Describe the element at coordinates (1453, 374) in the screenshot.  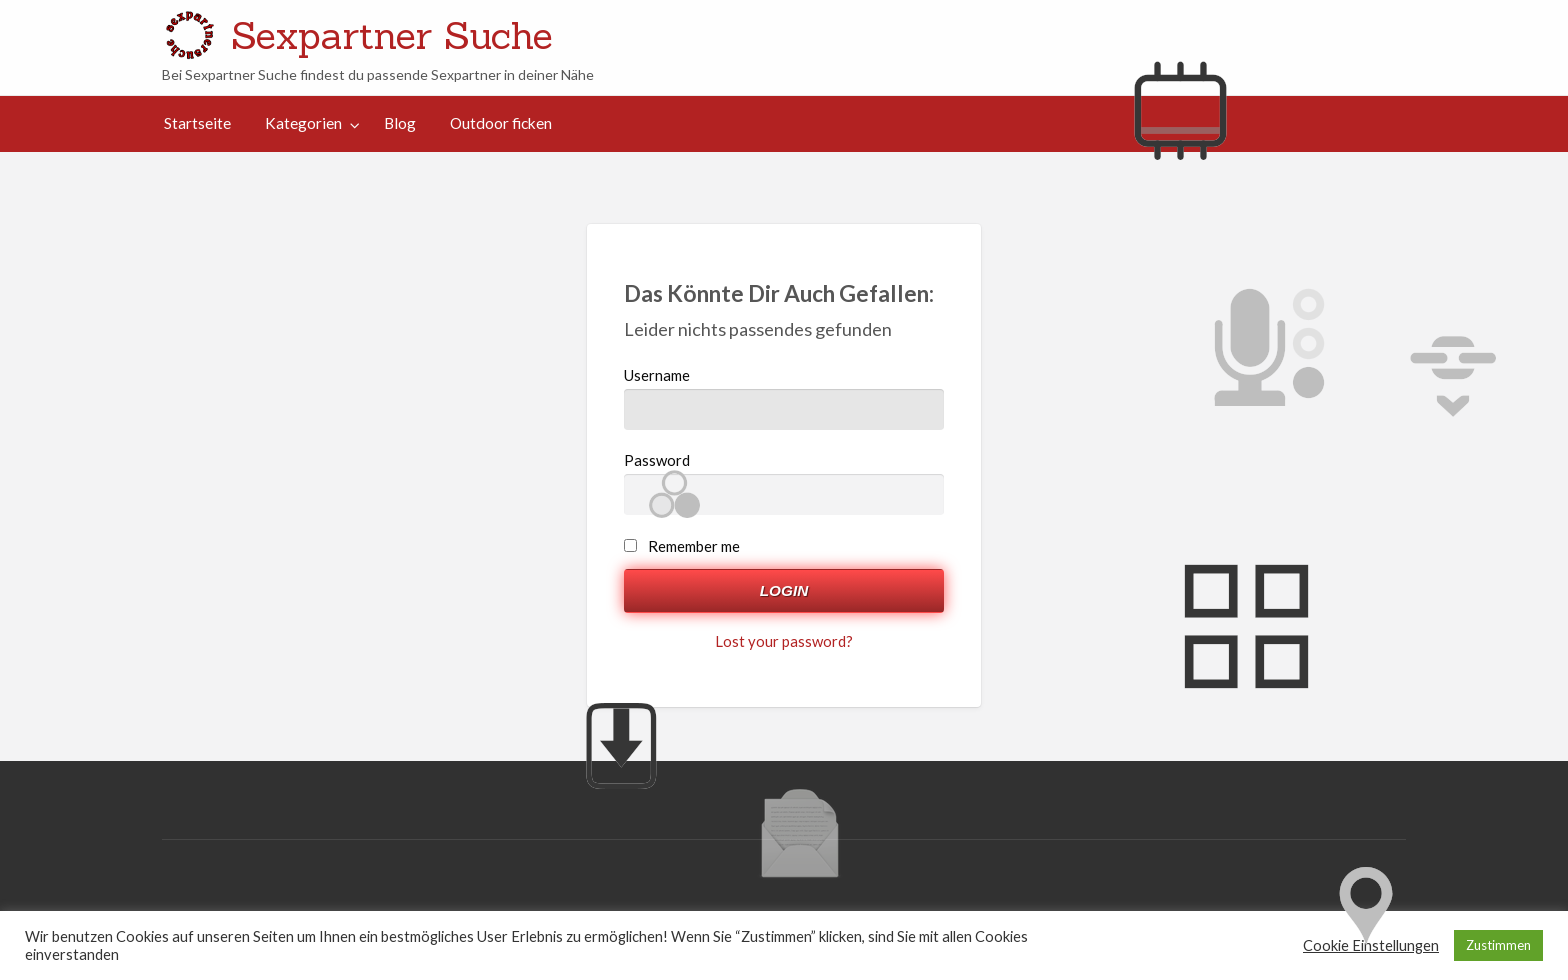
I see `insert a hyperlink into text or document` at that location.